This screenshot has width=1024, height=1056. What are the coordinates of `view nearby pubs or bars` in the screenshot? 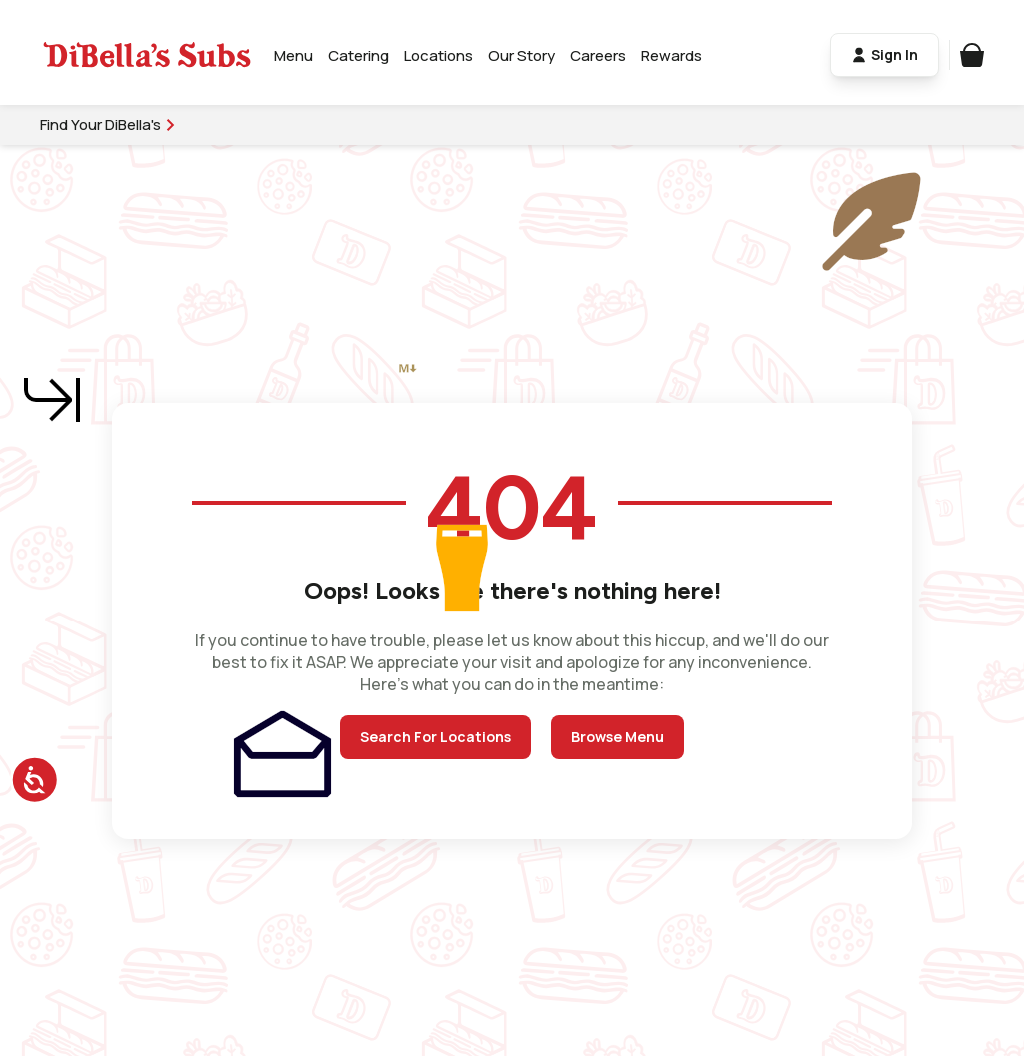 It's located at (462, 568).